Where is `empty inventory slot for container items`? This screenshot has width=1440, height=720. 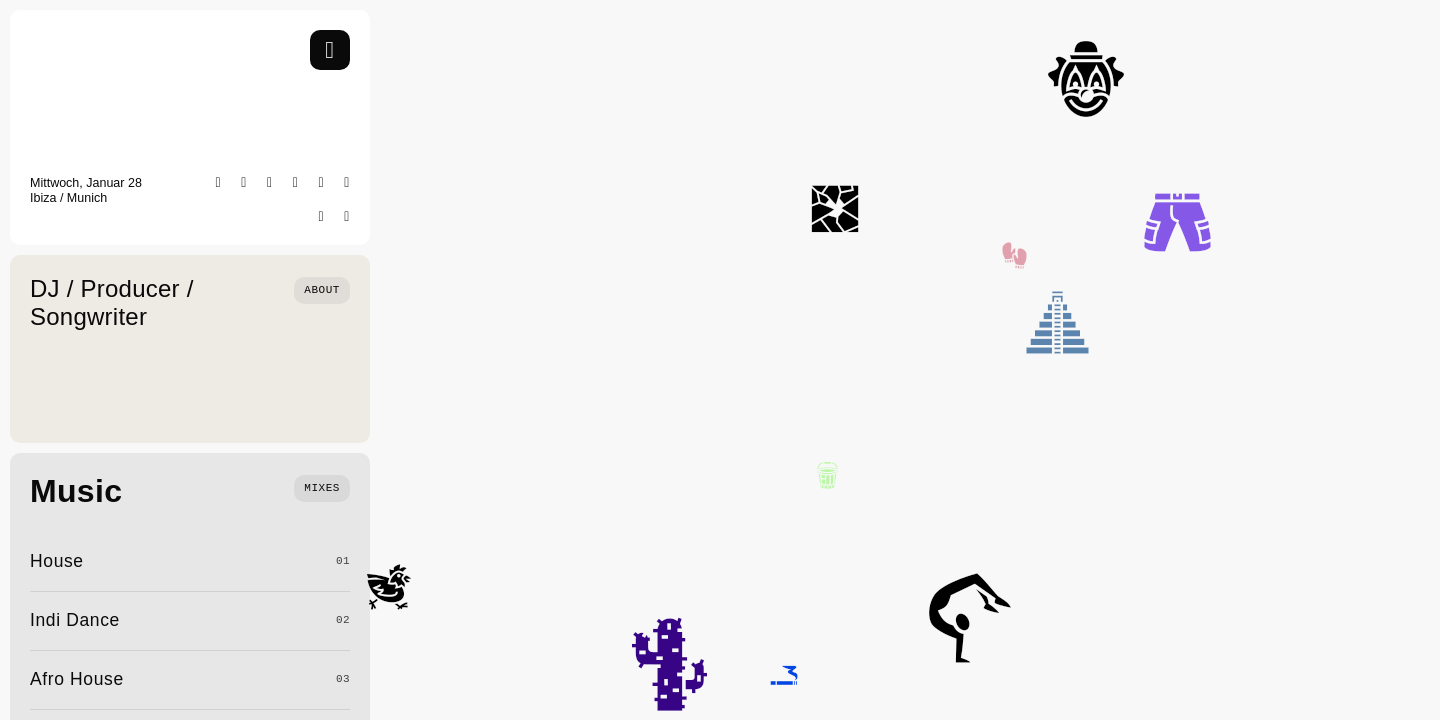
empty inventory slot for container items is located at coordinates (827, 474).